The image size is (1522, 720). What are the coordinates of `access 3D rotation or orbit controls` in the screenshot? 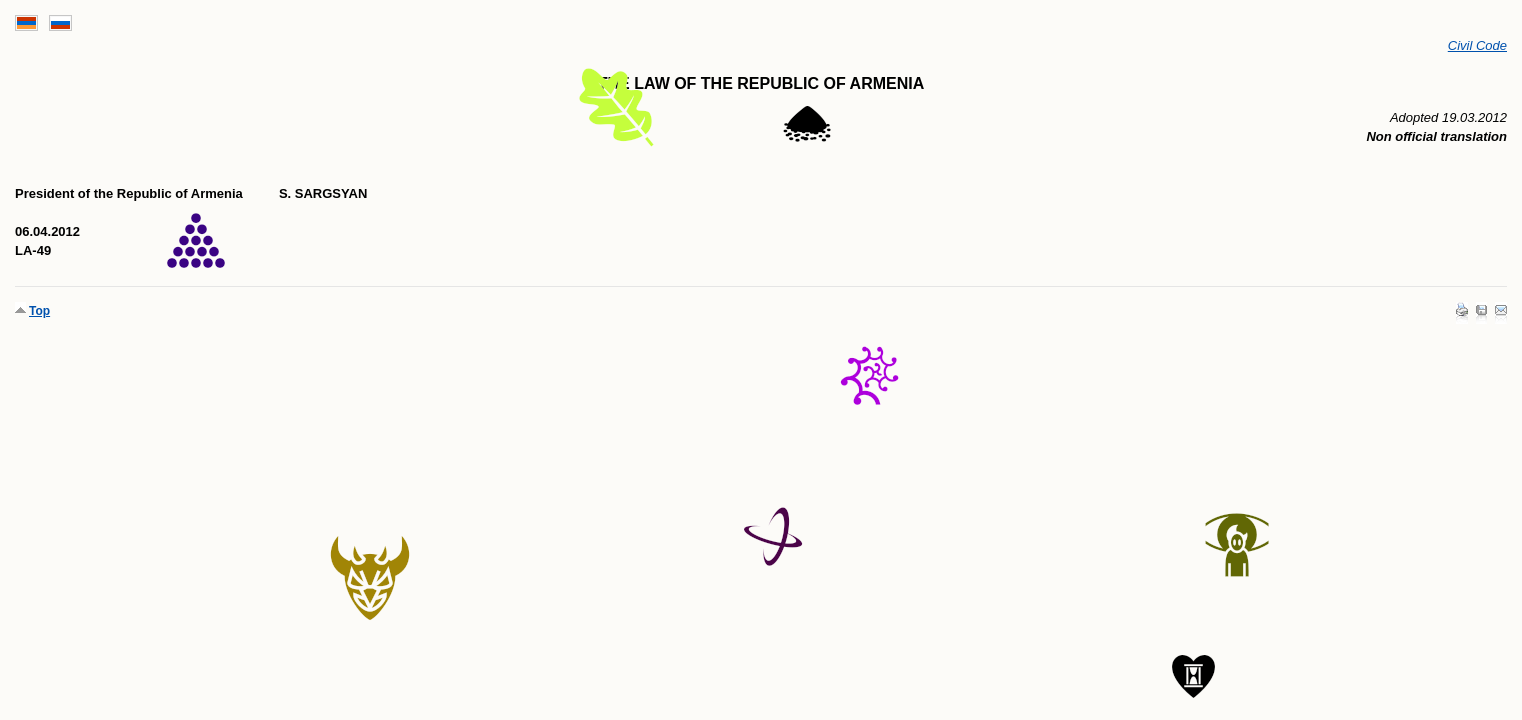 It's located at (773, 536).